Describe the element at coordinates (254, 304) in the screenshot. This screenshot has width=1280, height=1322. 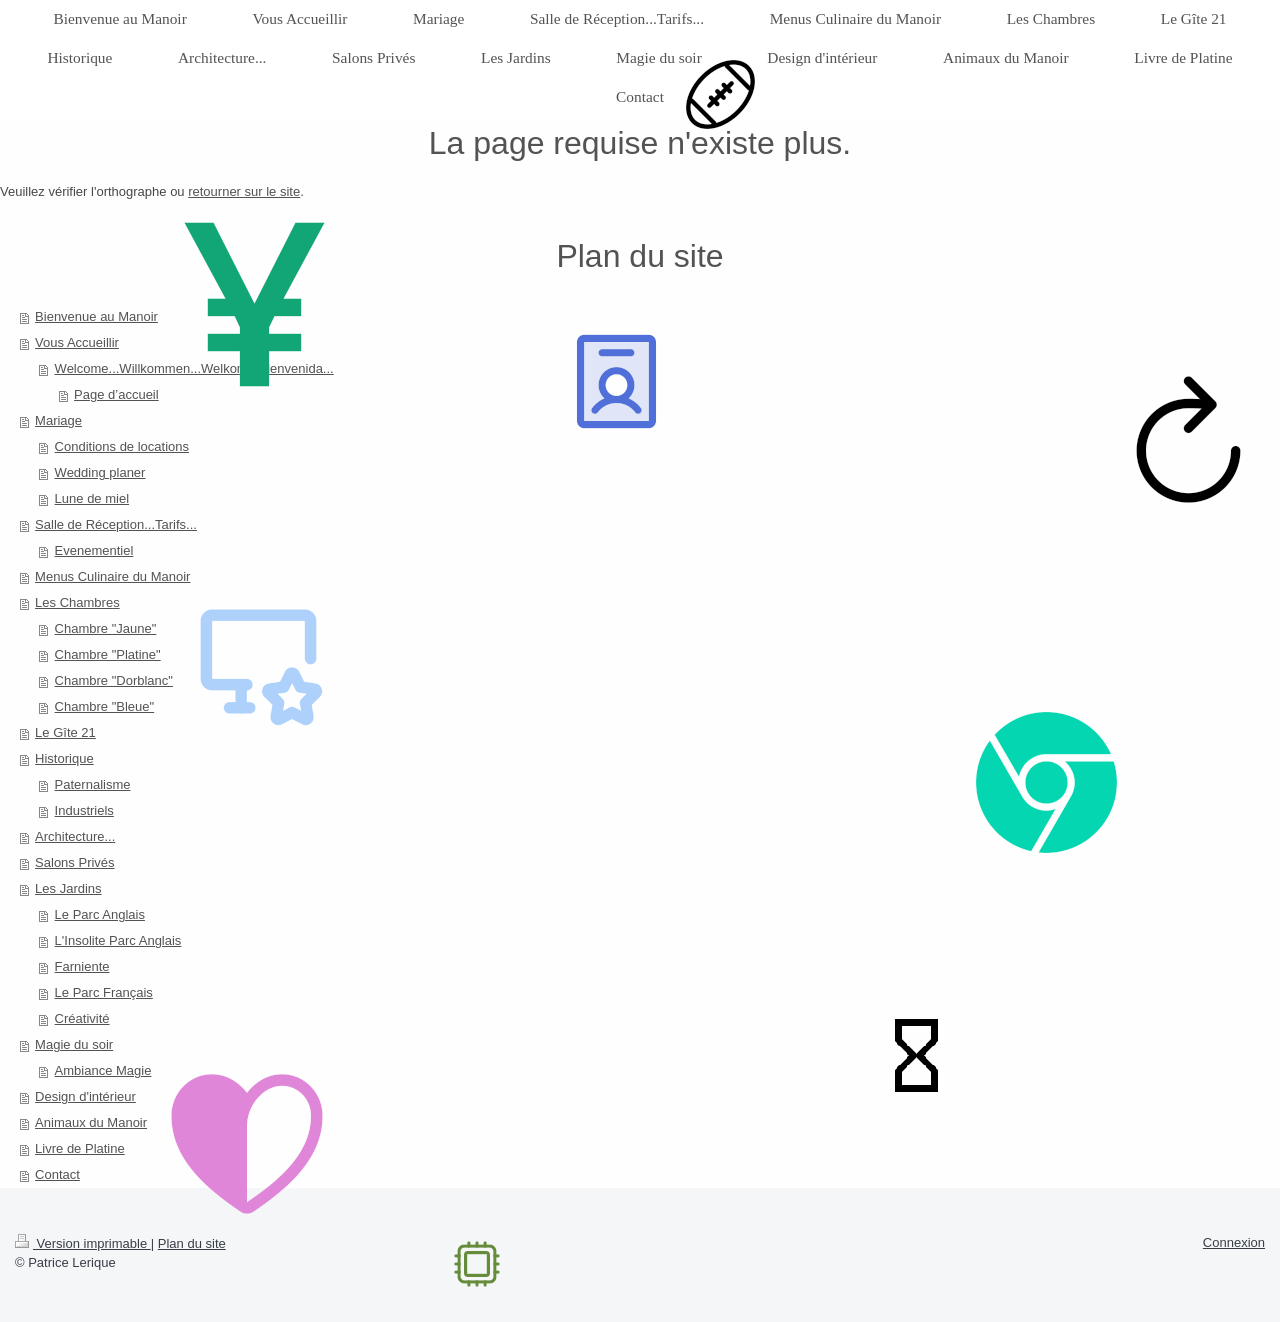
I see `indicates Japanese yen currency` at that location.